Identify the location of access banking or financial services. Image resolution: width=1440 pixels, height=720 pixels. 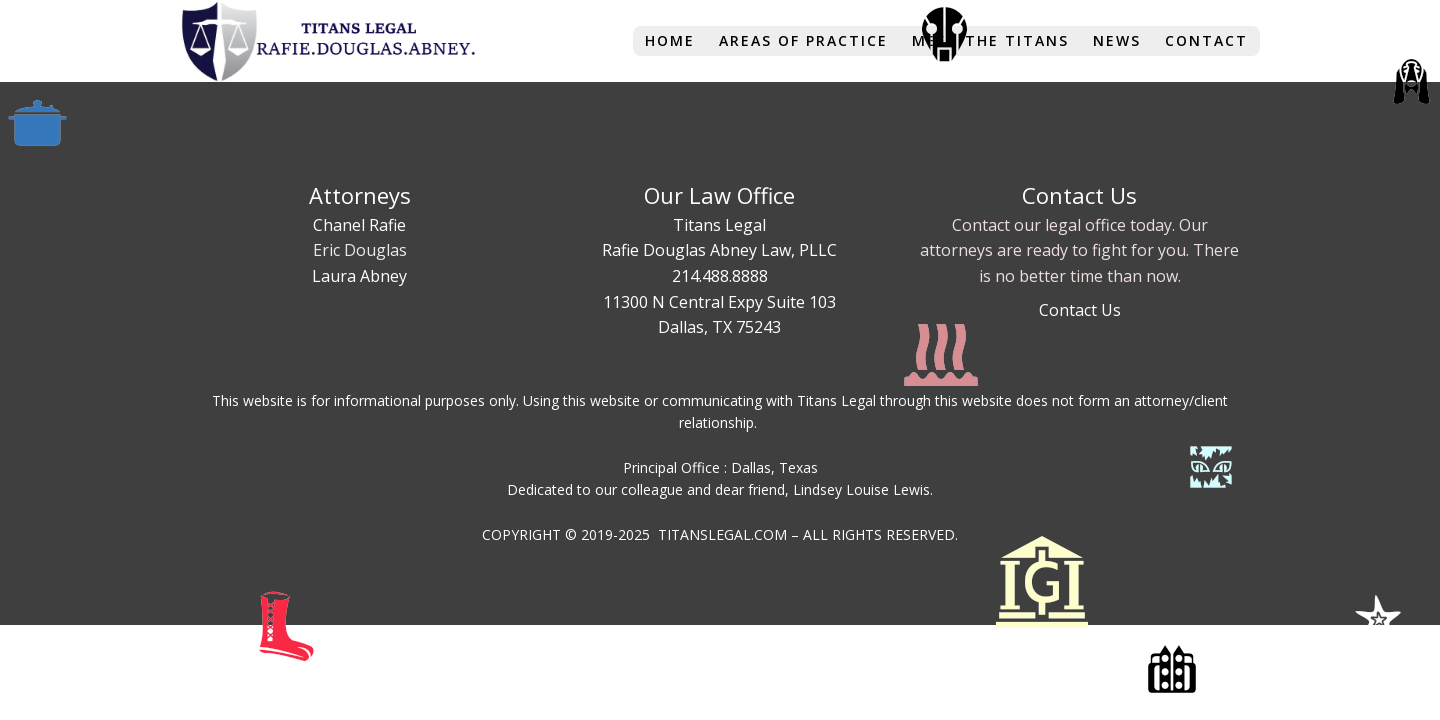
(1042, 582).